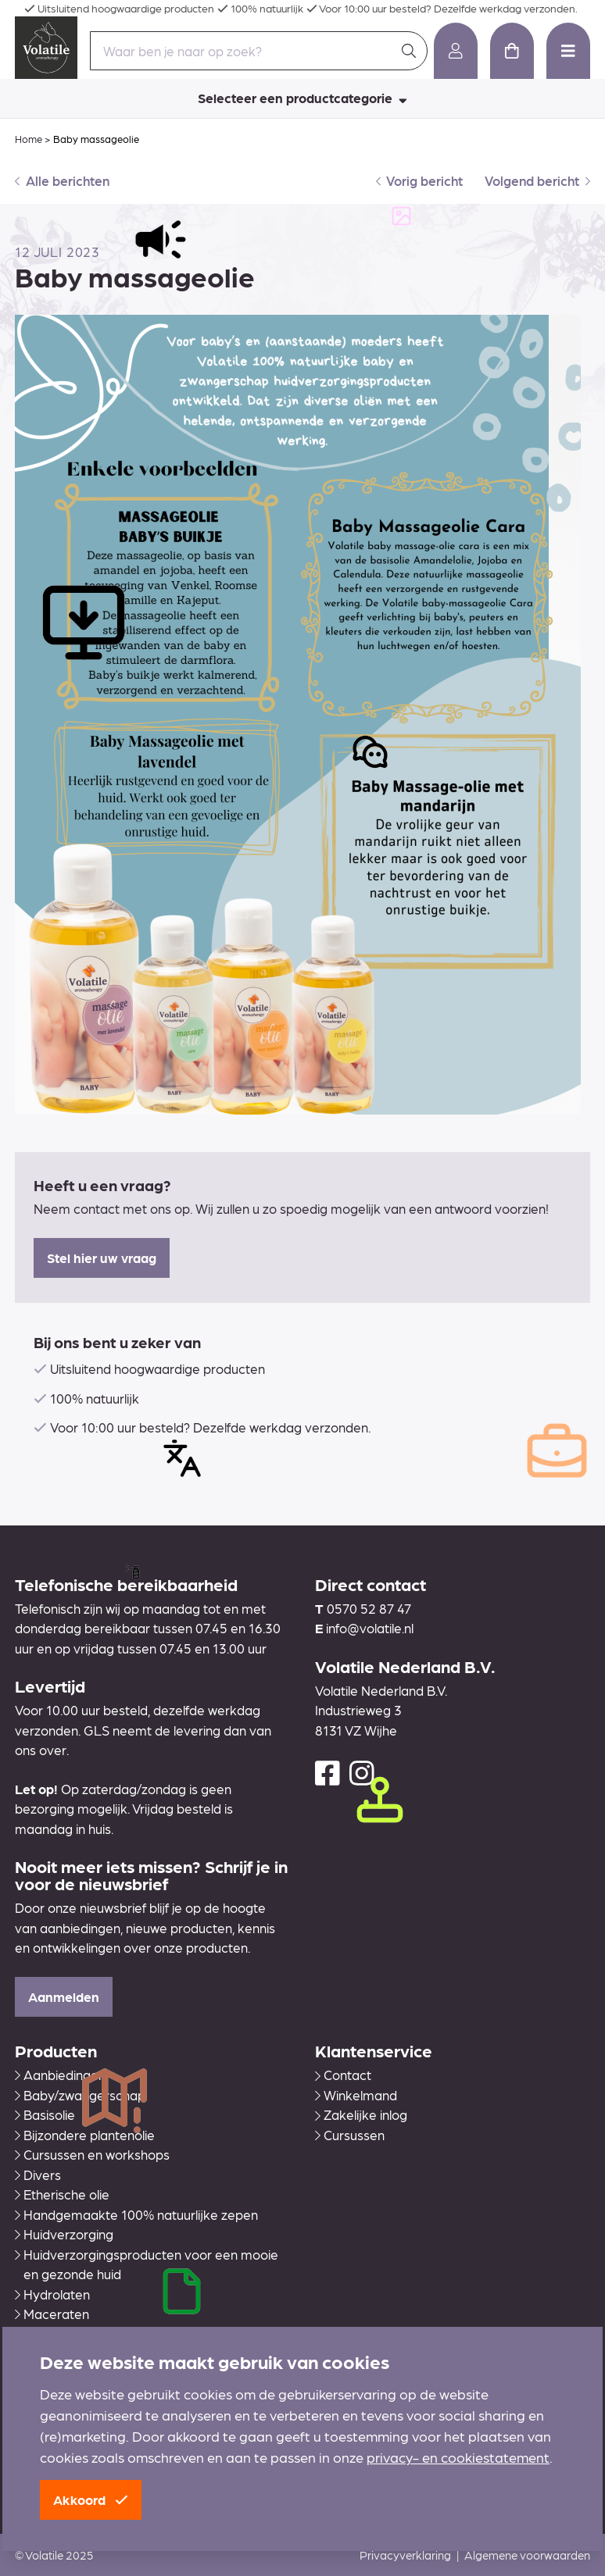 The height and width of the screenshot is (2576, 605). What do you see at coordinates (401, 216) in the screenshot?
I see `view or open an image file` at bounding box center [401, 216].